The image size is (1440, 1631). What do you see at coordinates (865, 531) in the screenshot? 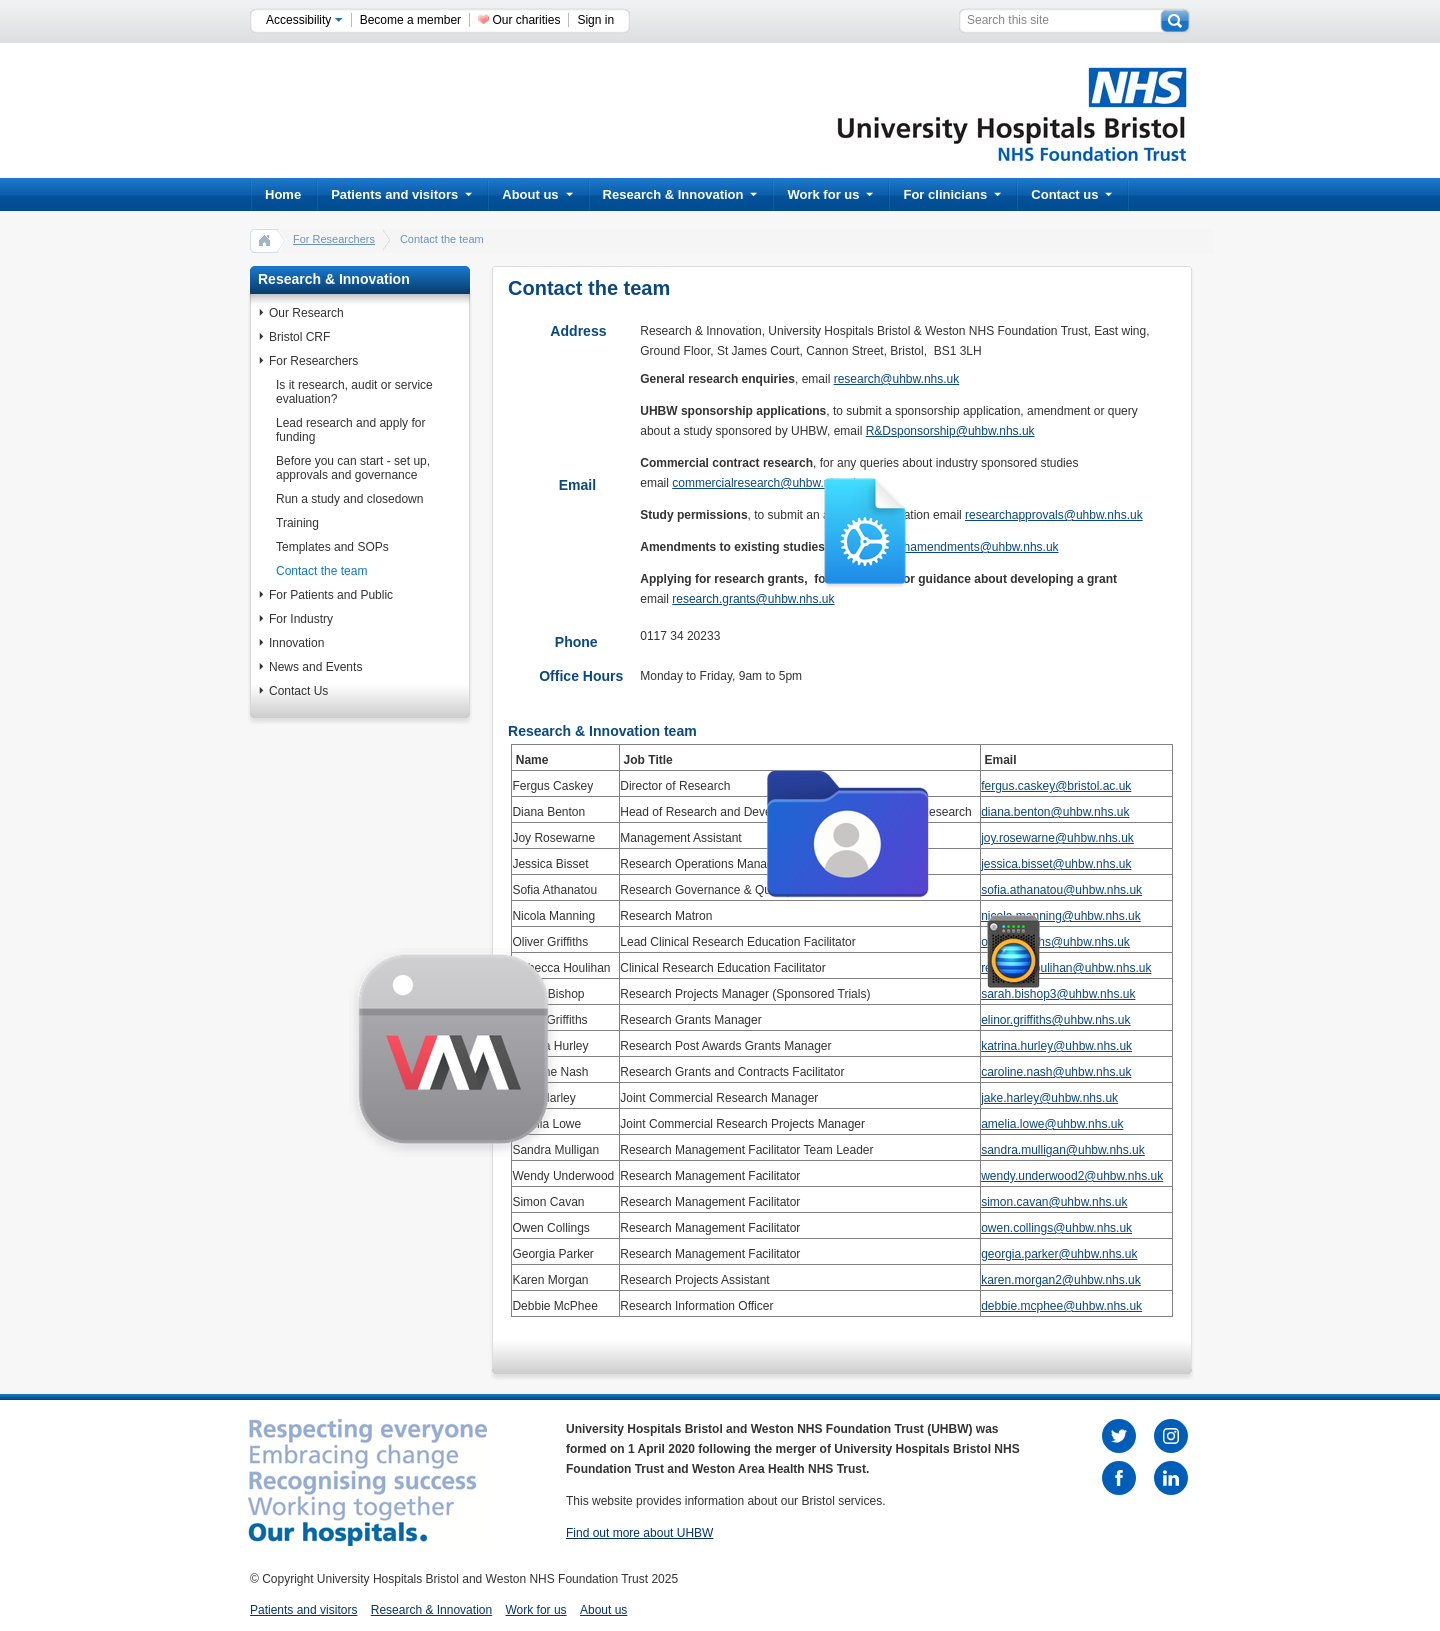
I see `an AppImage application package file` at bounding box center [865, 531].